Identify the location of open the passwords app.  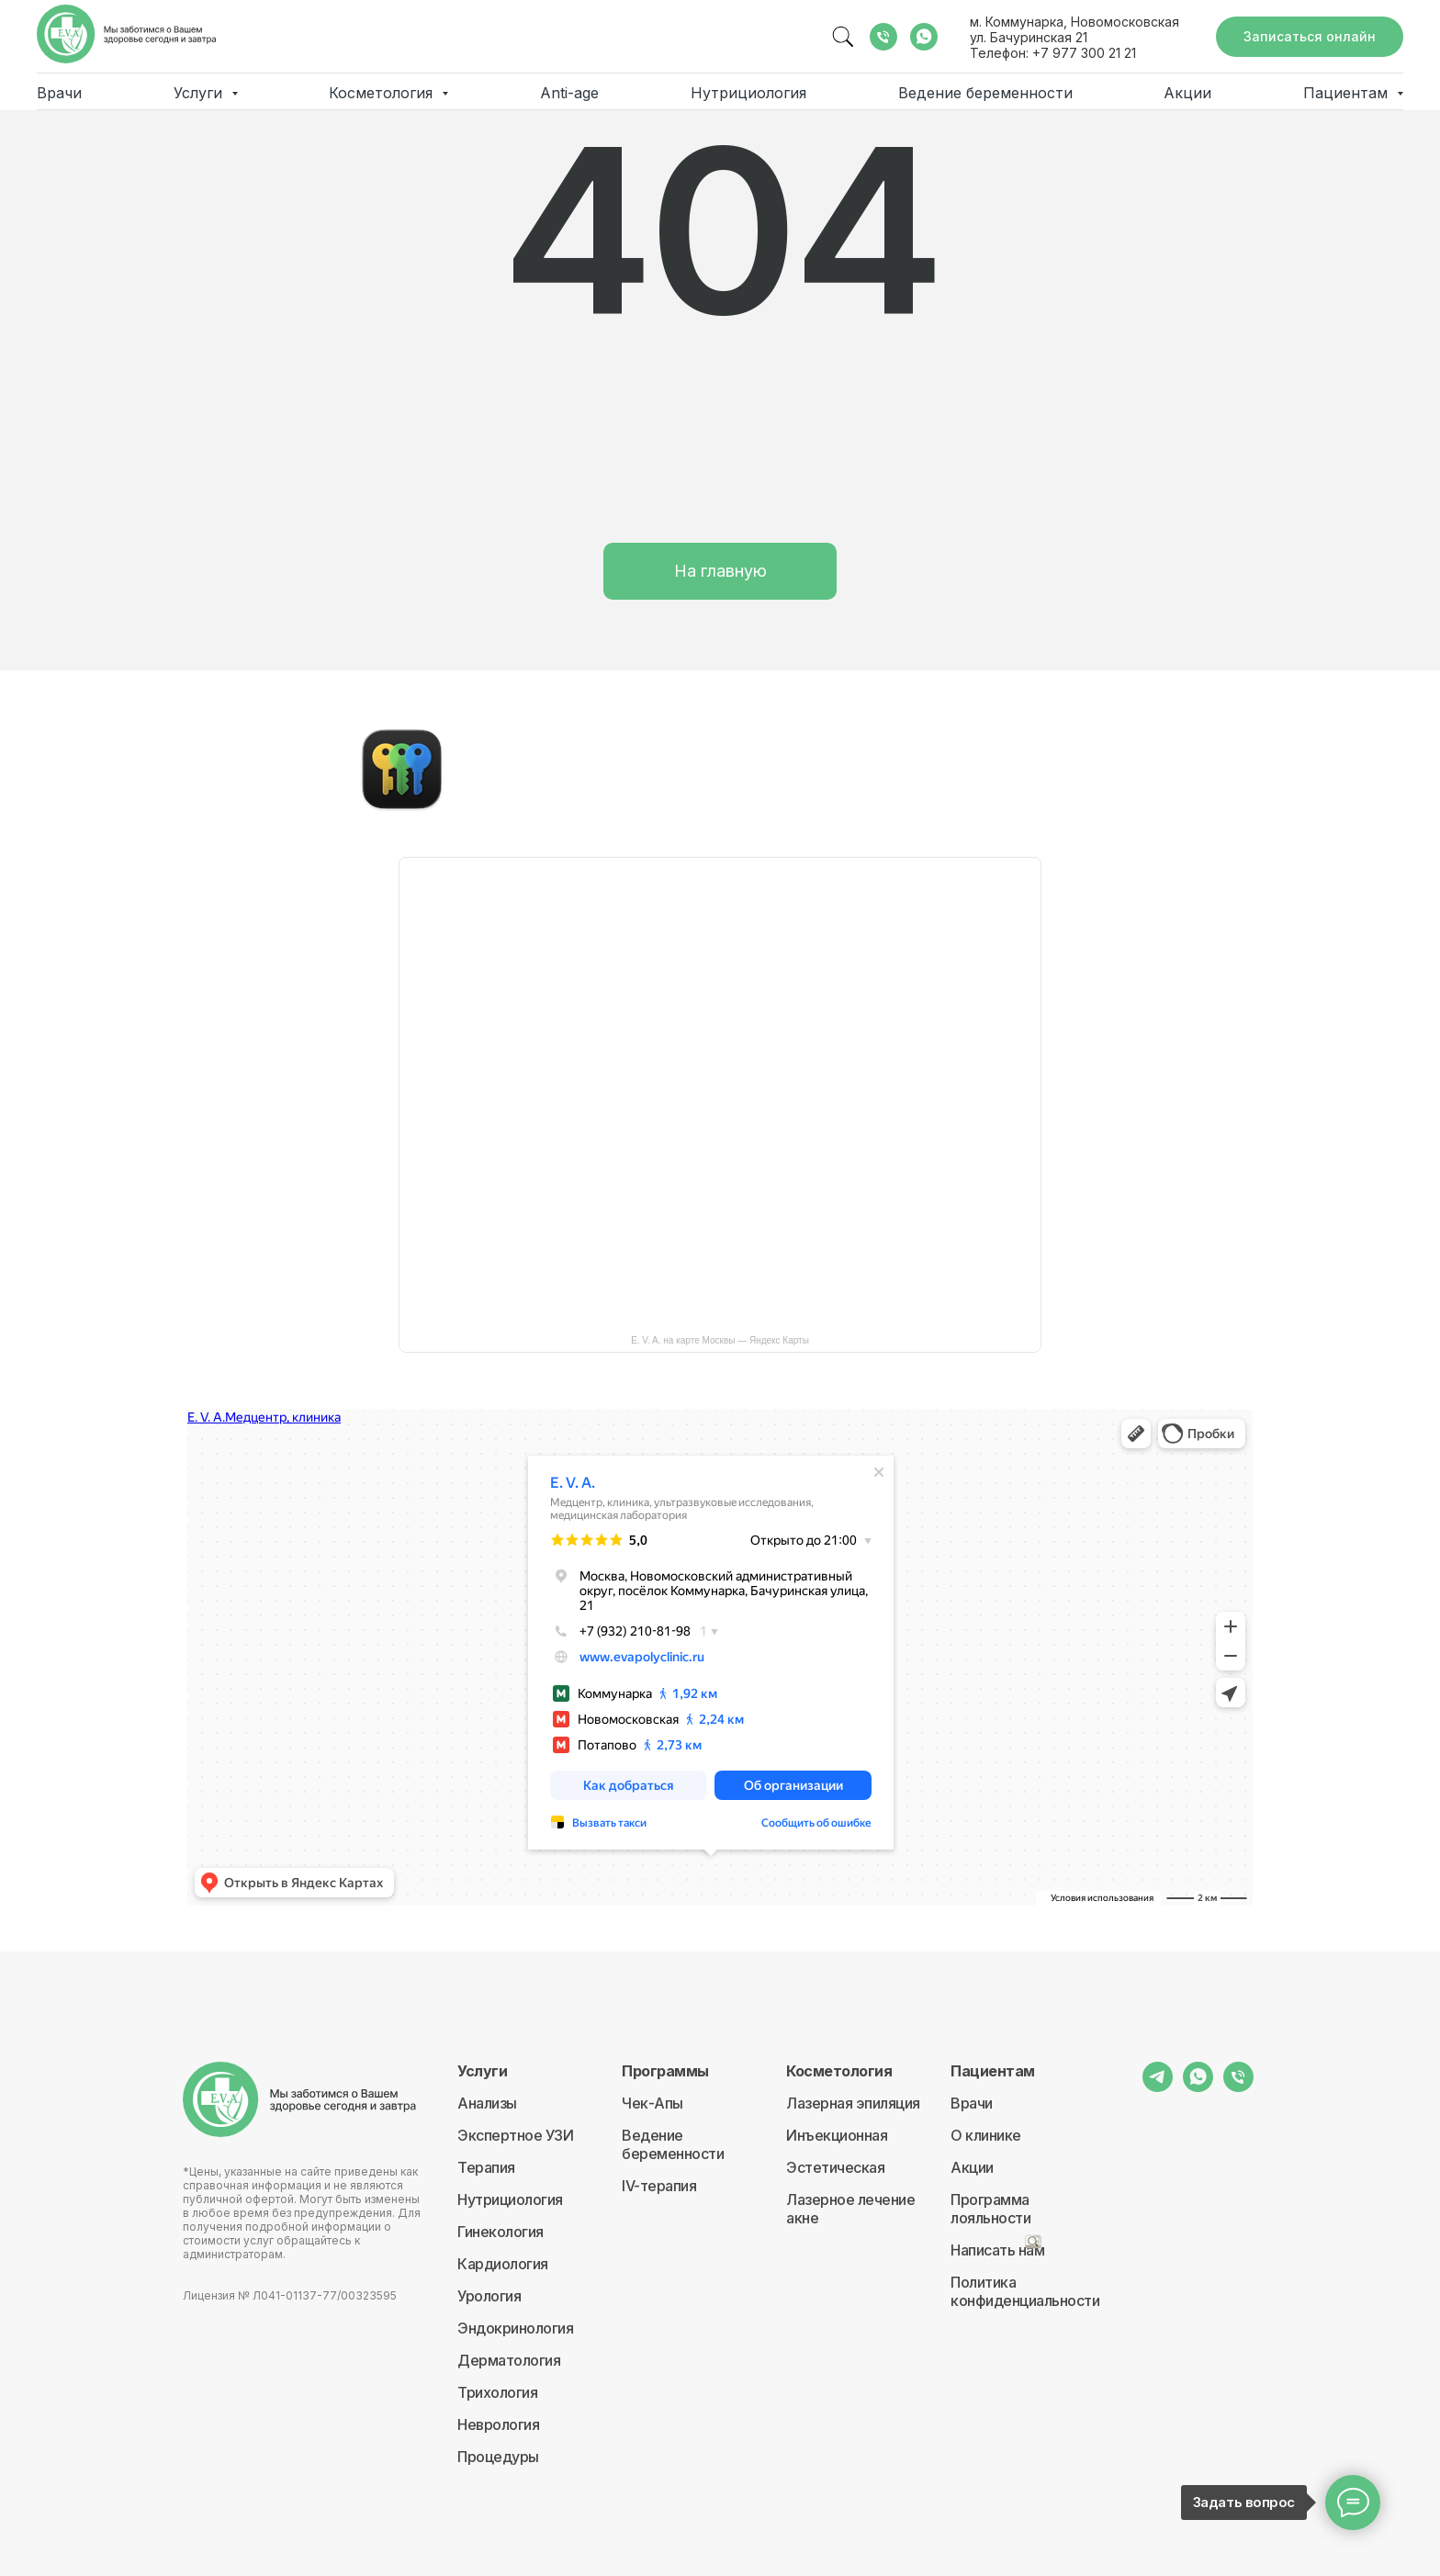
(401, 769).